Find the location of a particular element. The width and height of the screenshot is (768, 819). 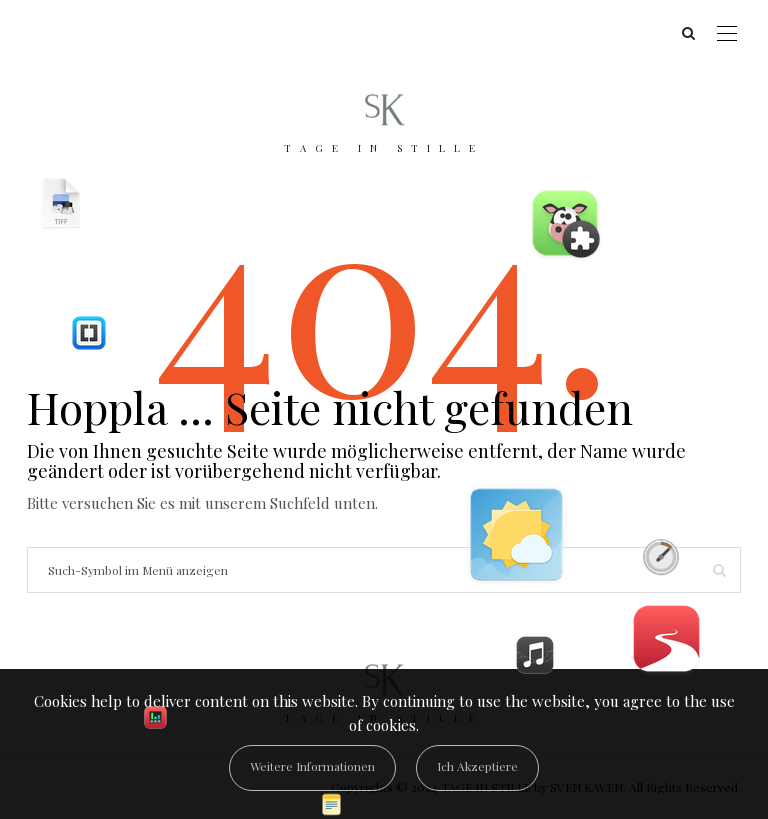

open brackets code editor is located at coordinates (89, 333).